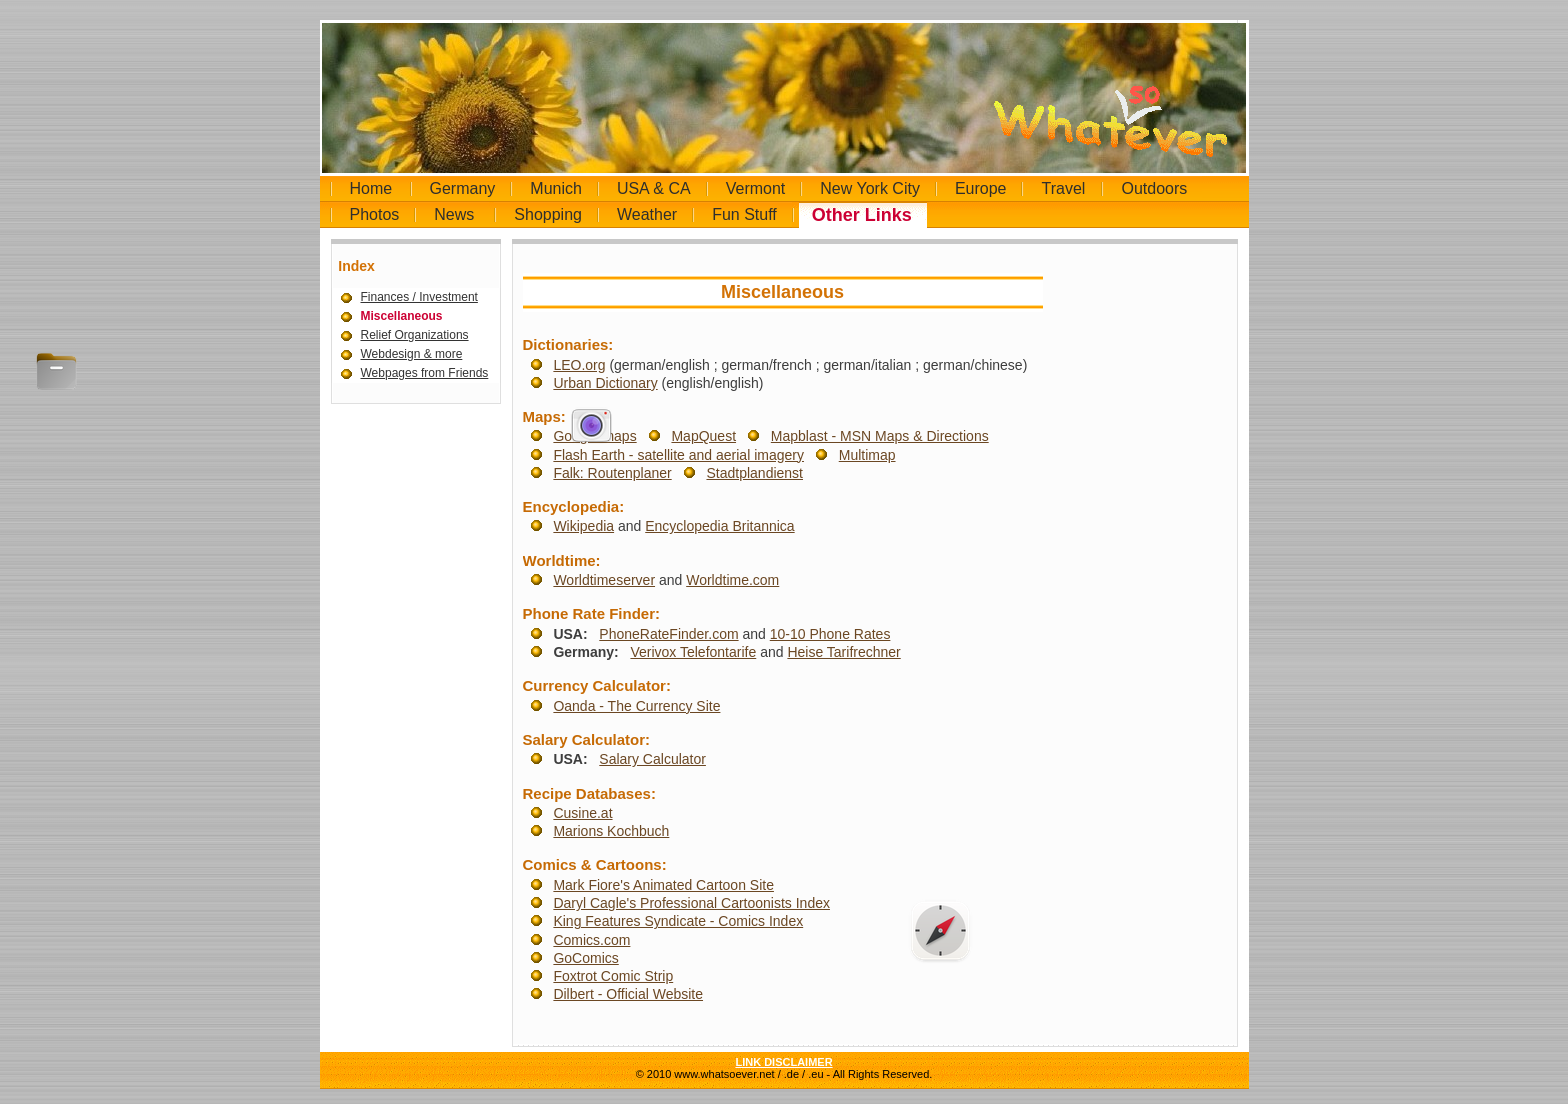  Describe the element at coordinates (56, 371) in the screenshot. I see `open file manager application` at that location.